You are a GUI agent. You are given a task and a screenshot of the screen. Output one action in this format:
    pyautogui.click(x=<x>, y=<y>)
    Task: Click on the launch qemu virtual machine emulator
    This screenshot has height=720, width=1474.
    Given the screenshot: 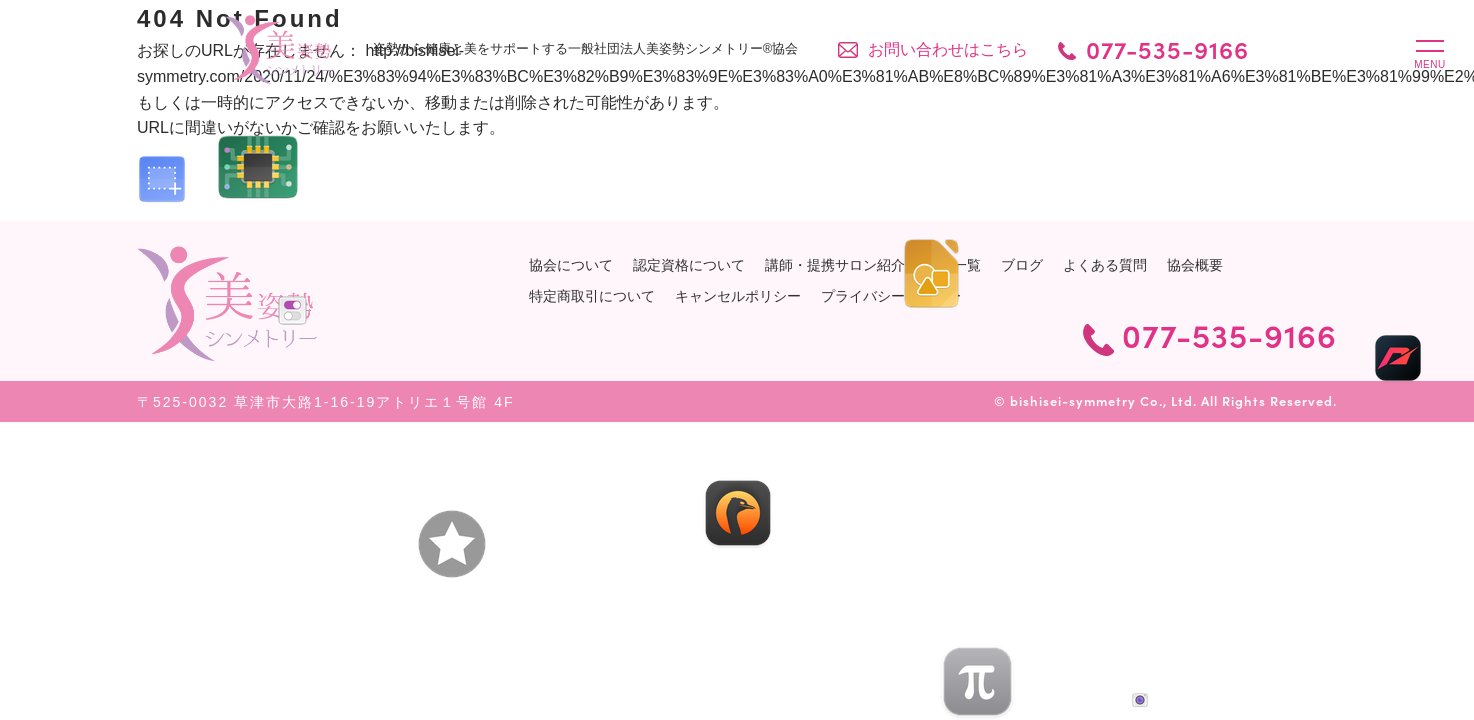 What is the action you would take?
    pyautogui.click(x=738, y=513)
    